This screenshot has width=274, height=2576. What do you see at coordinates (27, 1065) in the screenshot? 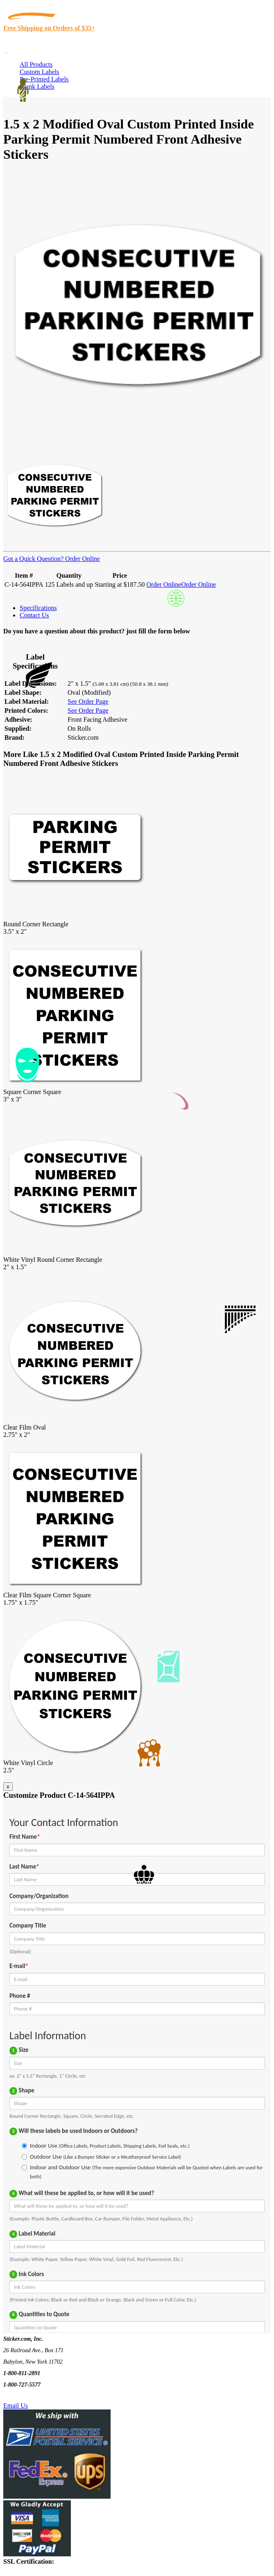
I see `select balaclava or ski mask headgear` at bounding box center [27, 1065].